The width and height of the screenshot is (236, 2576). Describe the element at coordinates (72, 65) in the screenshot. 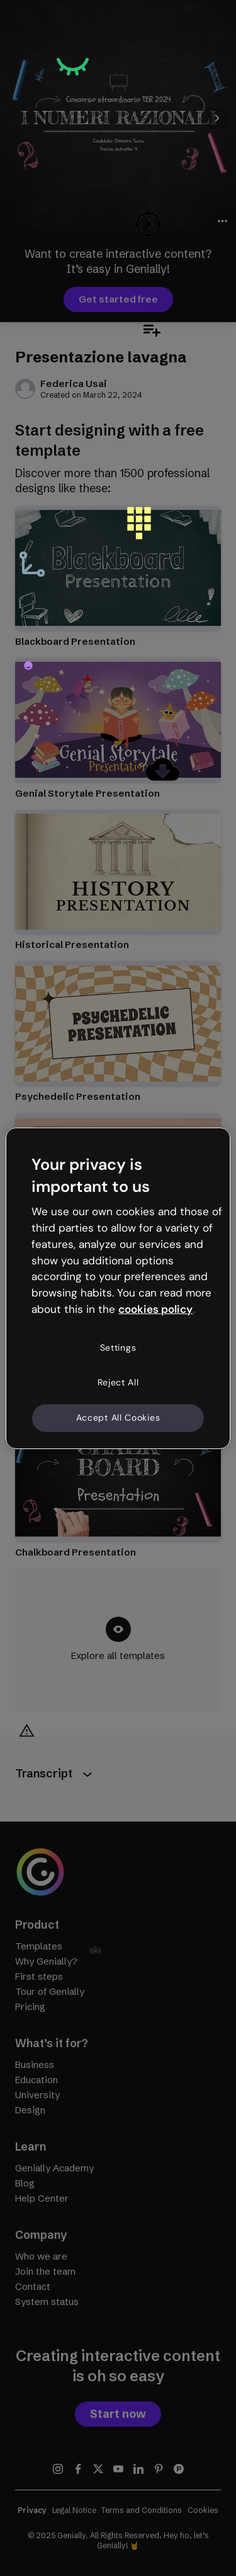

I see `hide password or sensitive content` at that location.